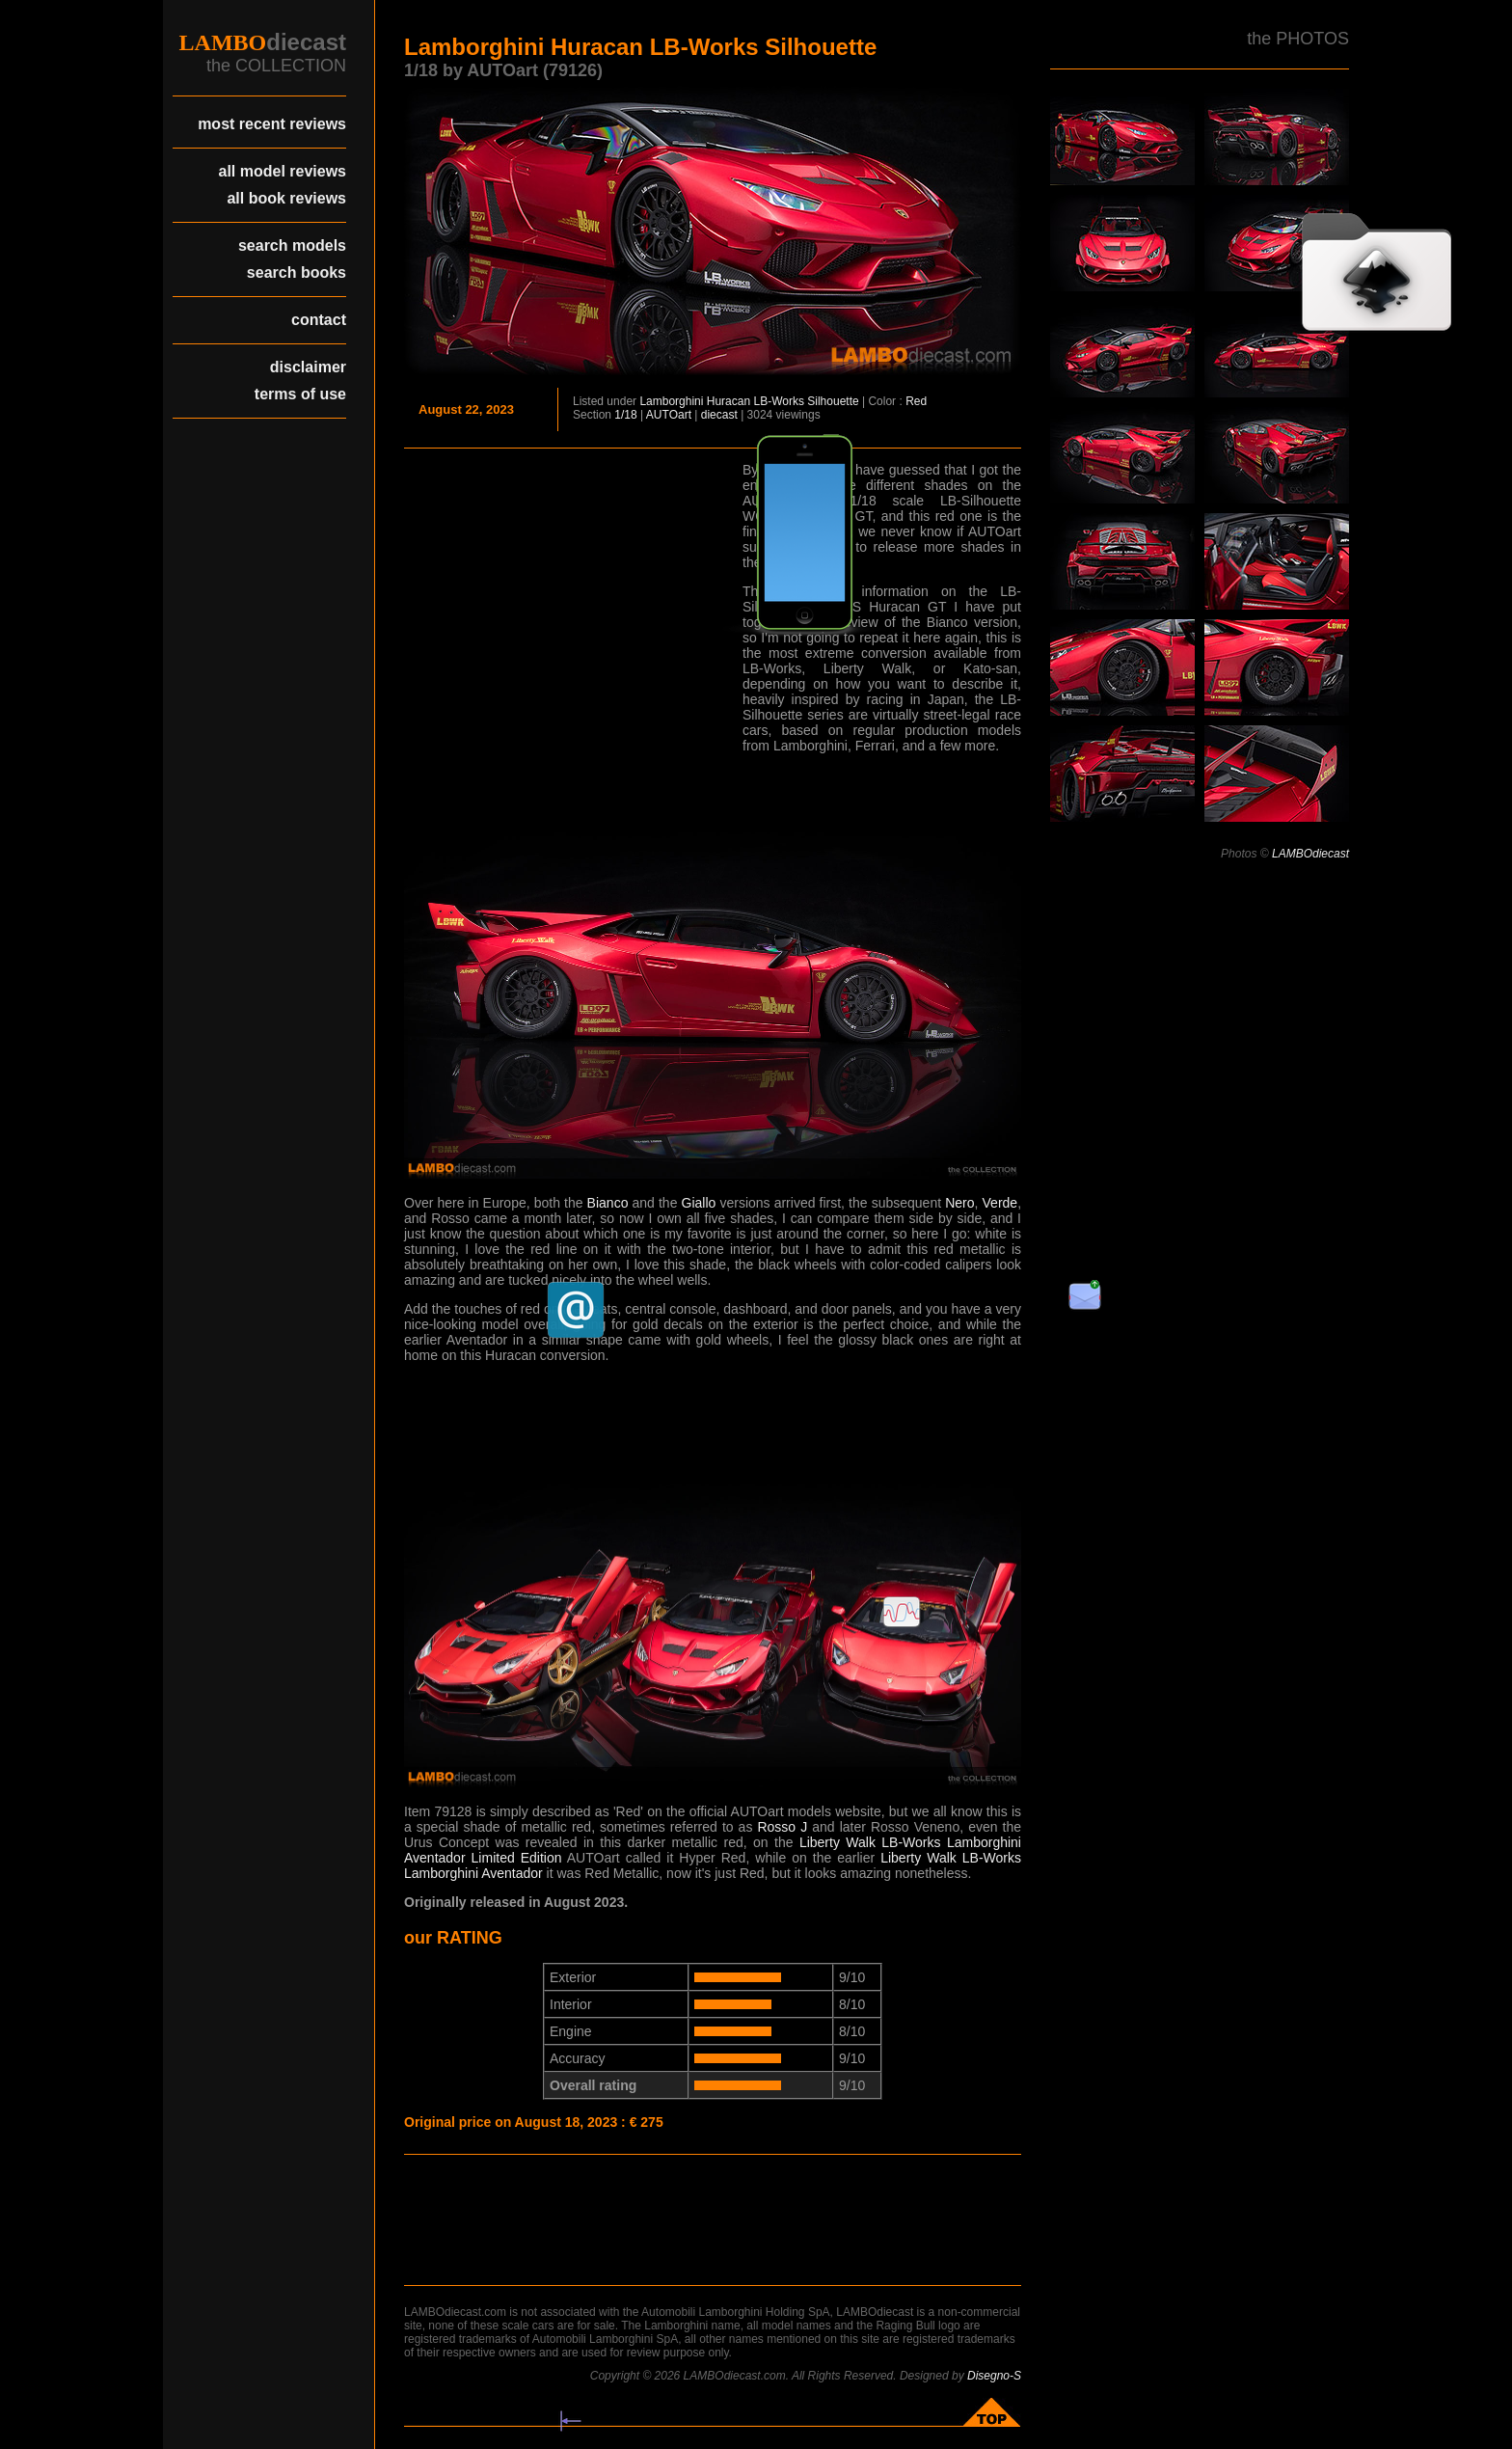  Describe the element at coordinates (902, 1612) in the screenshot. I see `view battery and power usage statistics` at that location.